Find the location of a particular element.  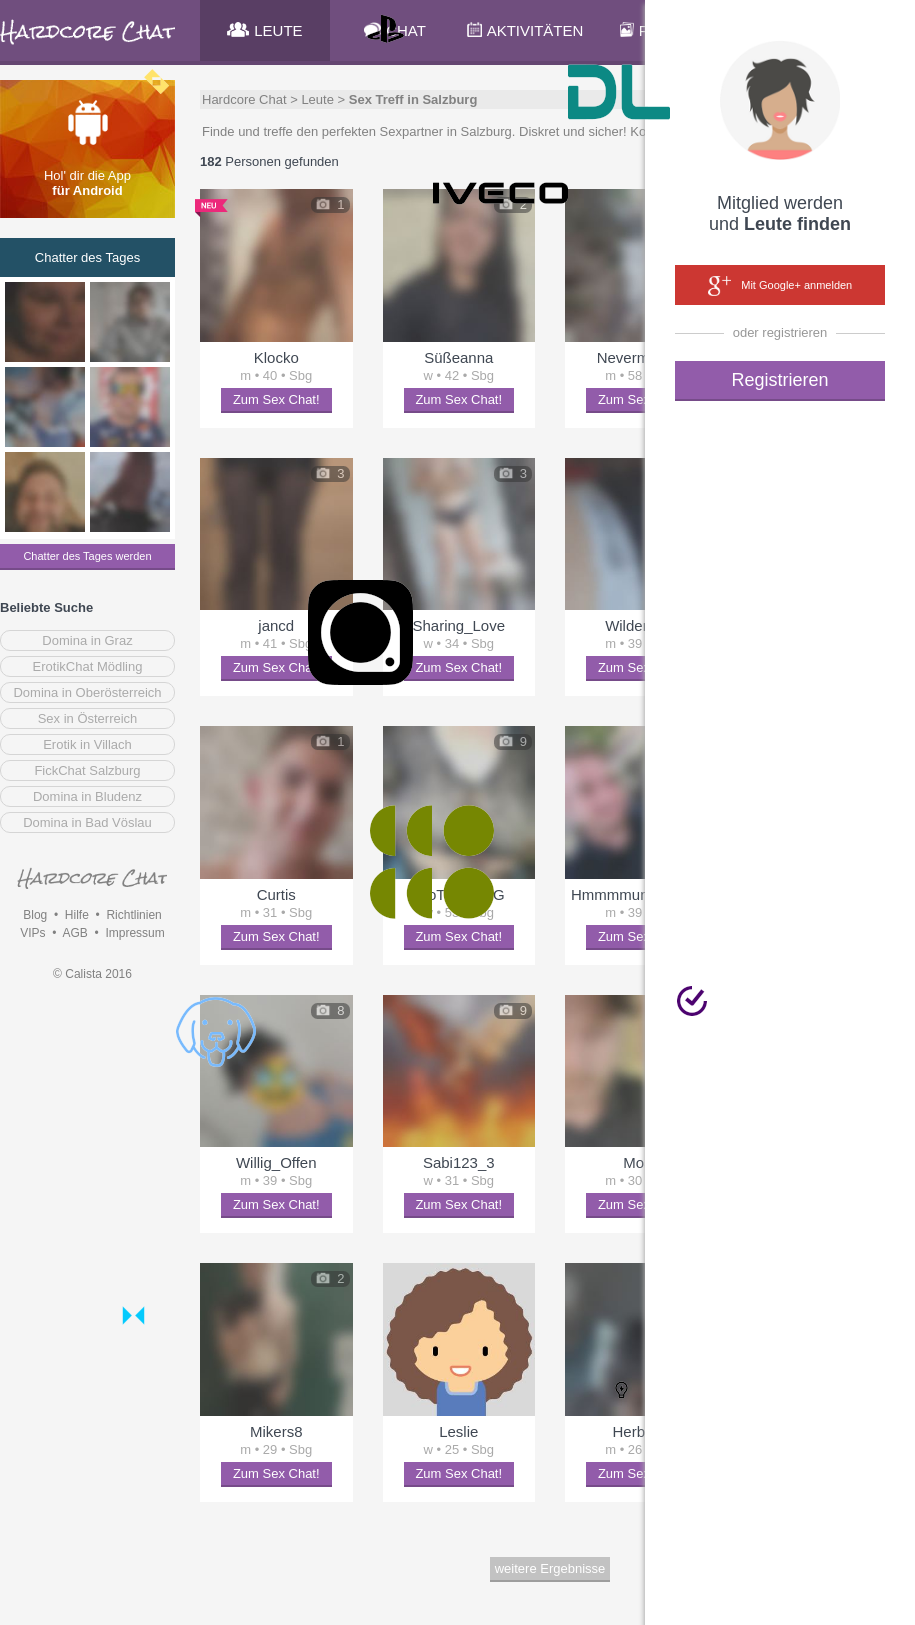

open the PlanGrid app is located at coordinates (360, 632).